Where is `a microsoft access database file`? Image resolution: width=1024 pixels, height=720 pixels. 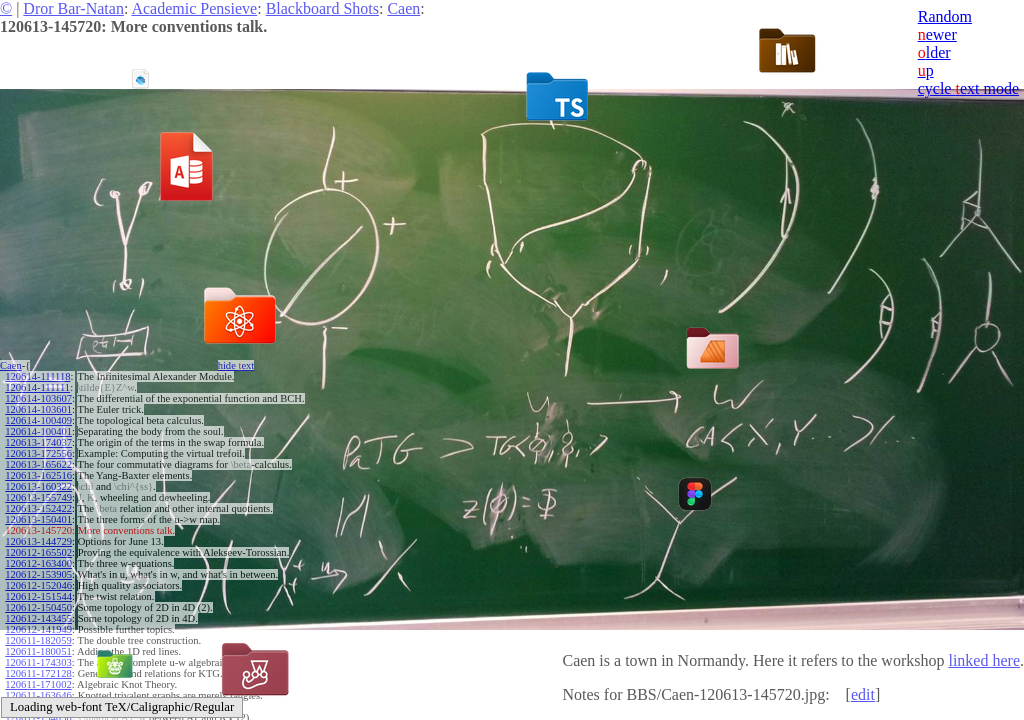 a microsoft access database file is located at coordinates (186, 166).